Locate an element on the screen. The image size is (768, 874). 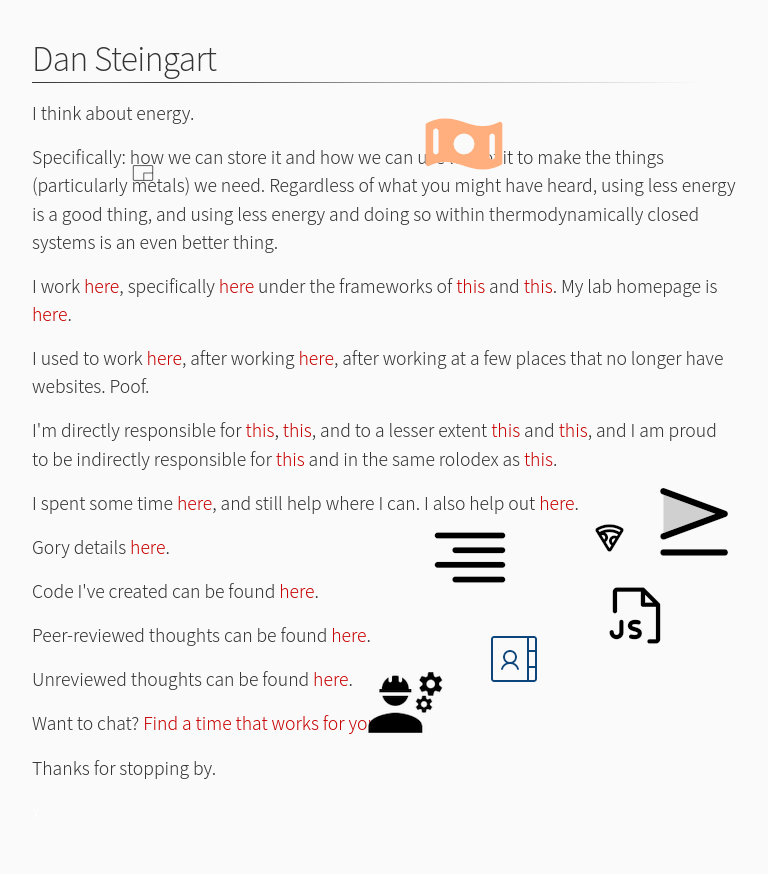
view payment or transaction history is located at coordinates (464, 144).